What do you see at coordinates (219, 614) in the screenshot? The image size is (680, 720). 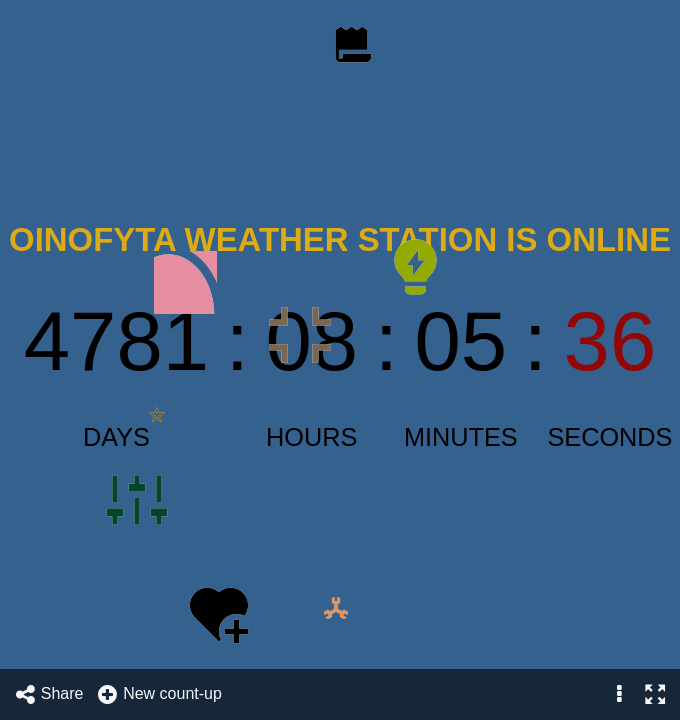 I see `add to favorites` at bounding box center [219, 614].